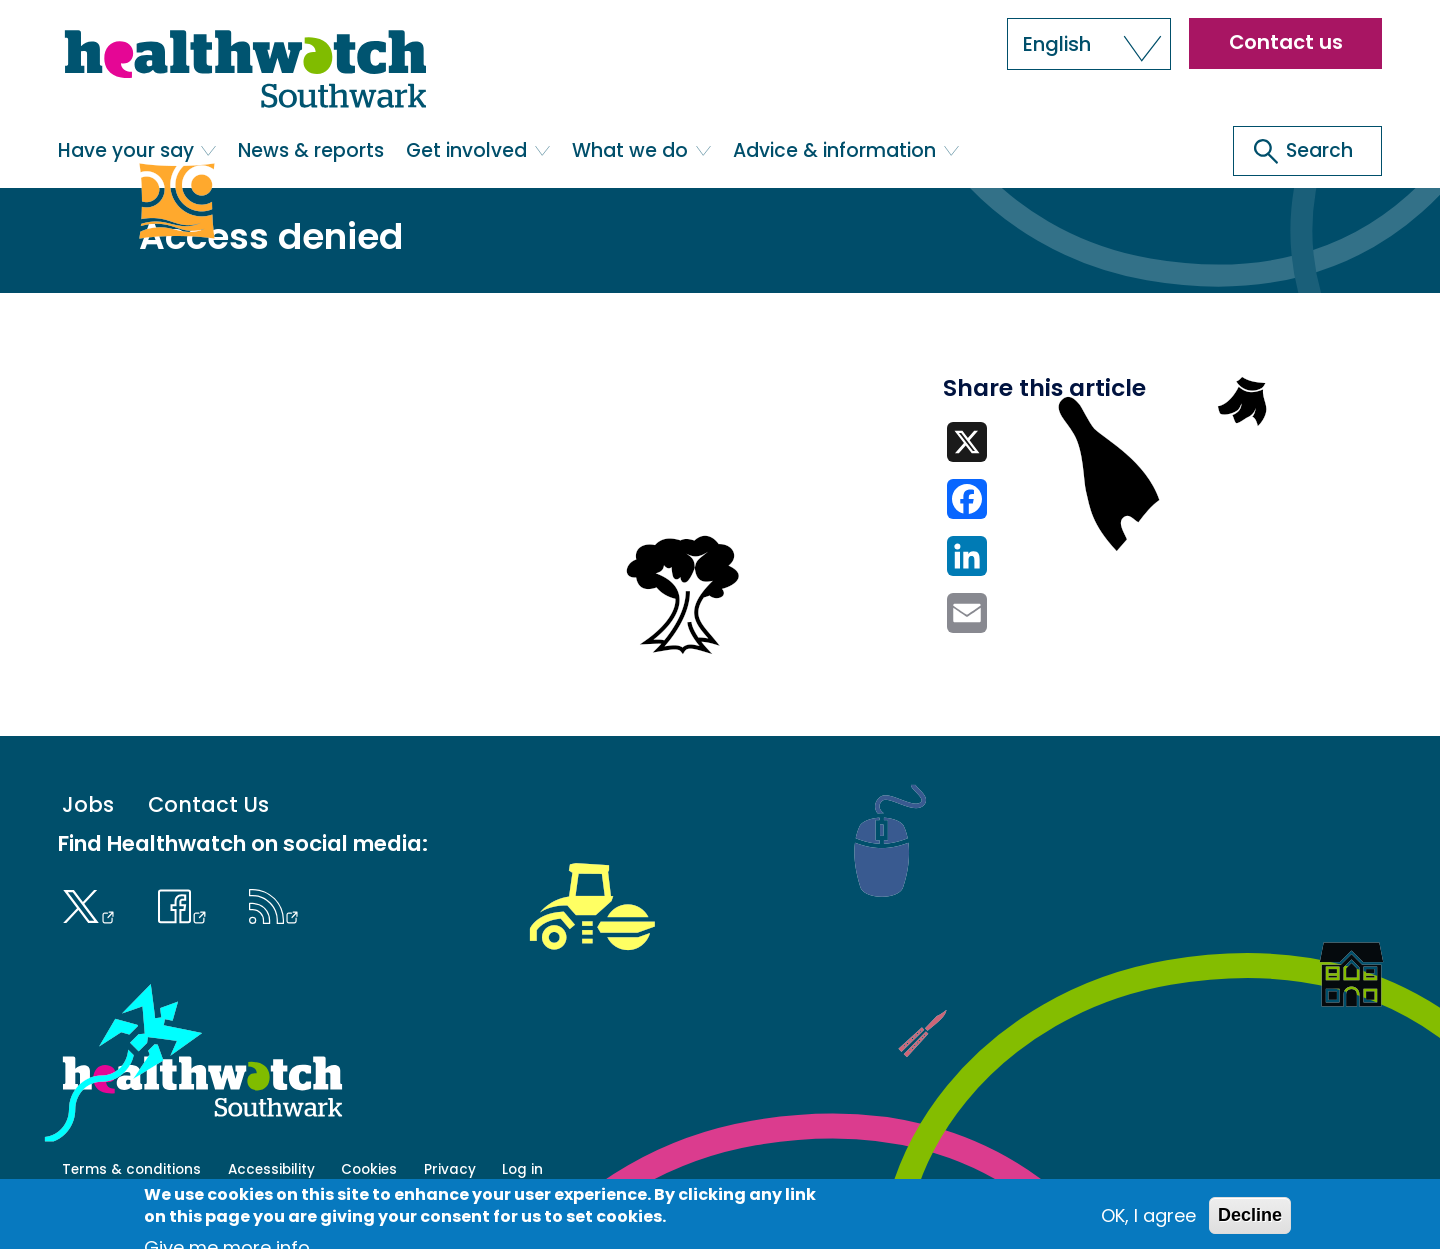 Image resolution: width=1440 pixels, height=1249 pixels. I want to click on represents nature or environmental features in a game, so click(682, 594).